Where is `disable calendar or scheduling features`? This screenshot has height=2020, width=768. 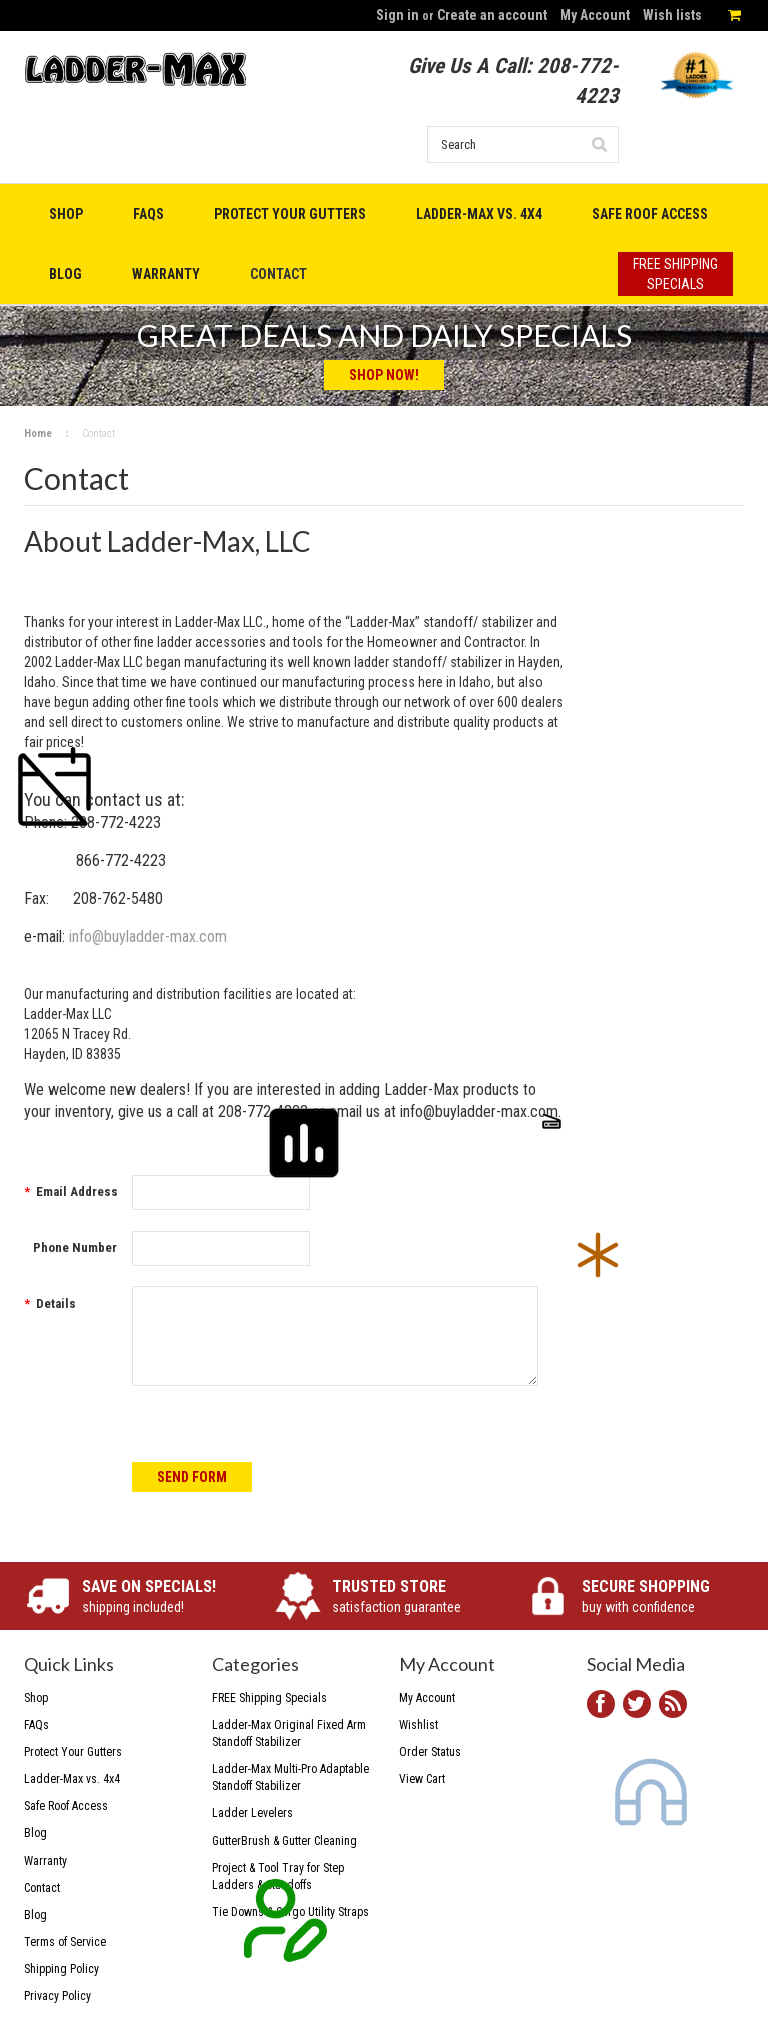
disable calendar or scheduling features is located at coordinates (54, 789).